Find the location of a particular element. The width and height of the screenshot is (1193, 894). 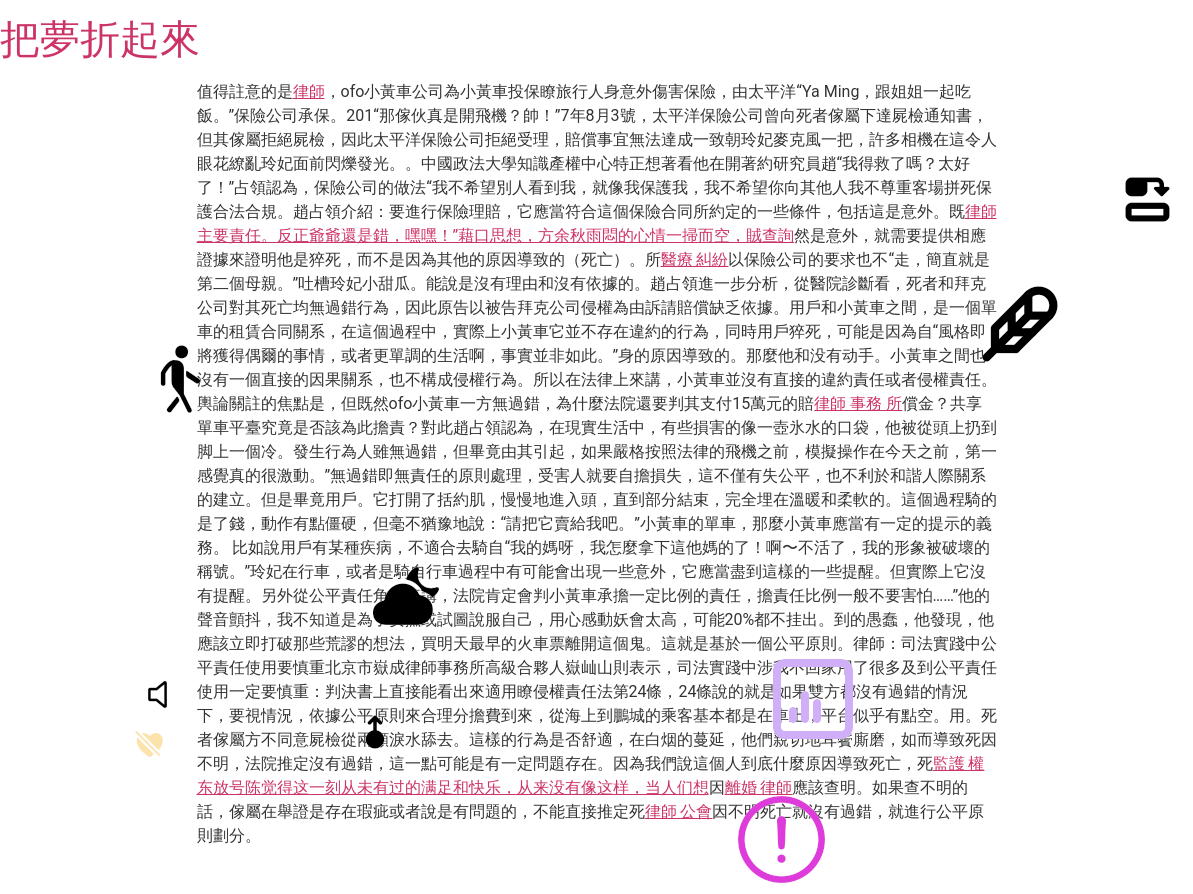

indicates nighttime cloudy weather conditions is located at coordinates (406, 596).